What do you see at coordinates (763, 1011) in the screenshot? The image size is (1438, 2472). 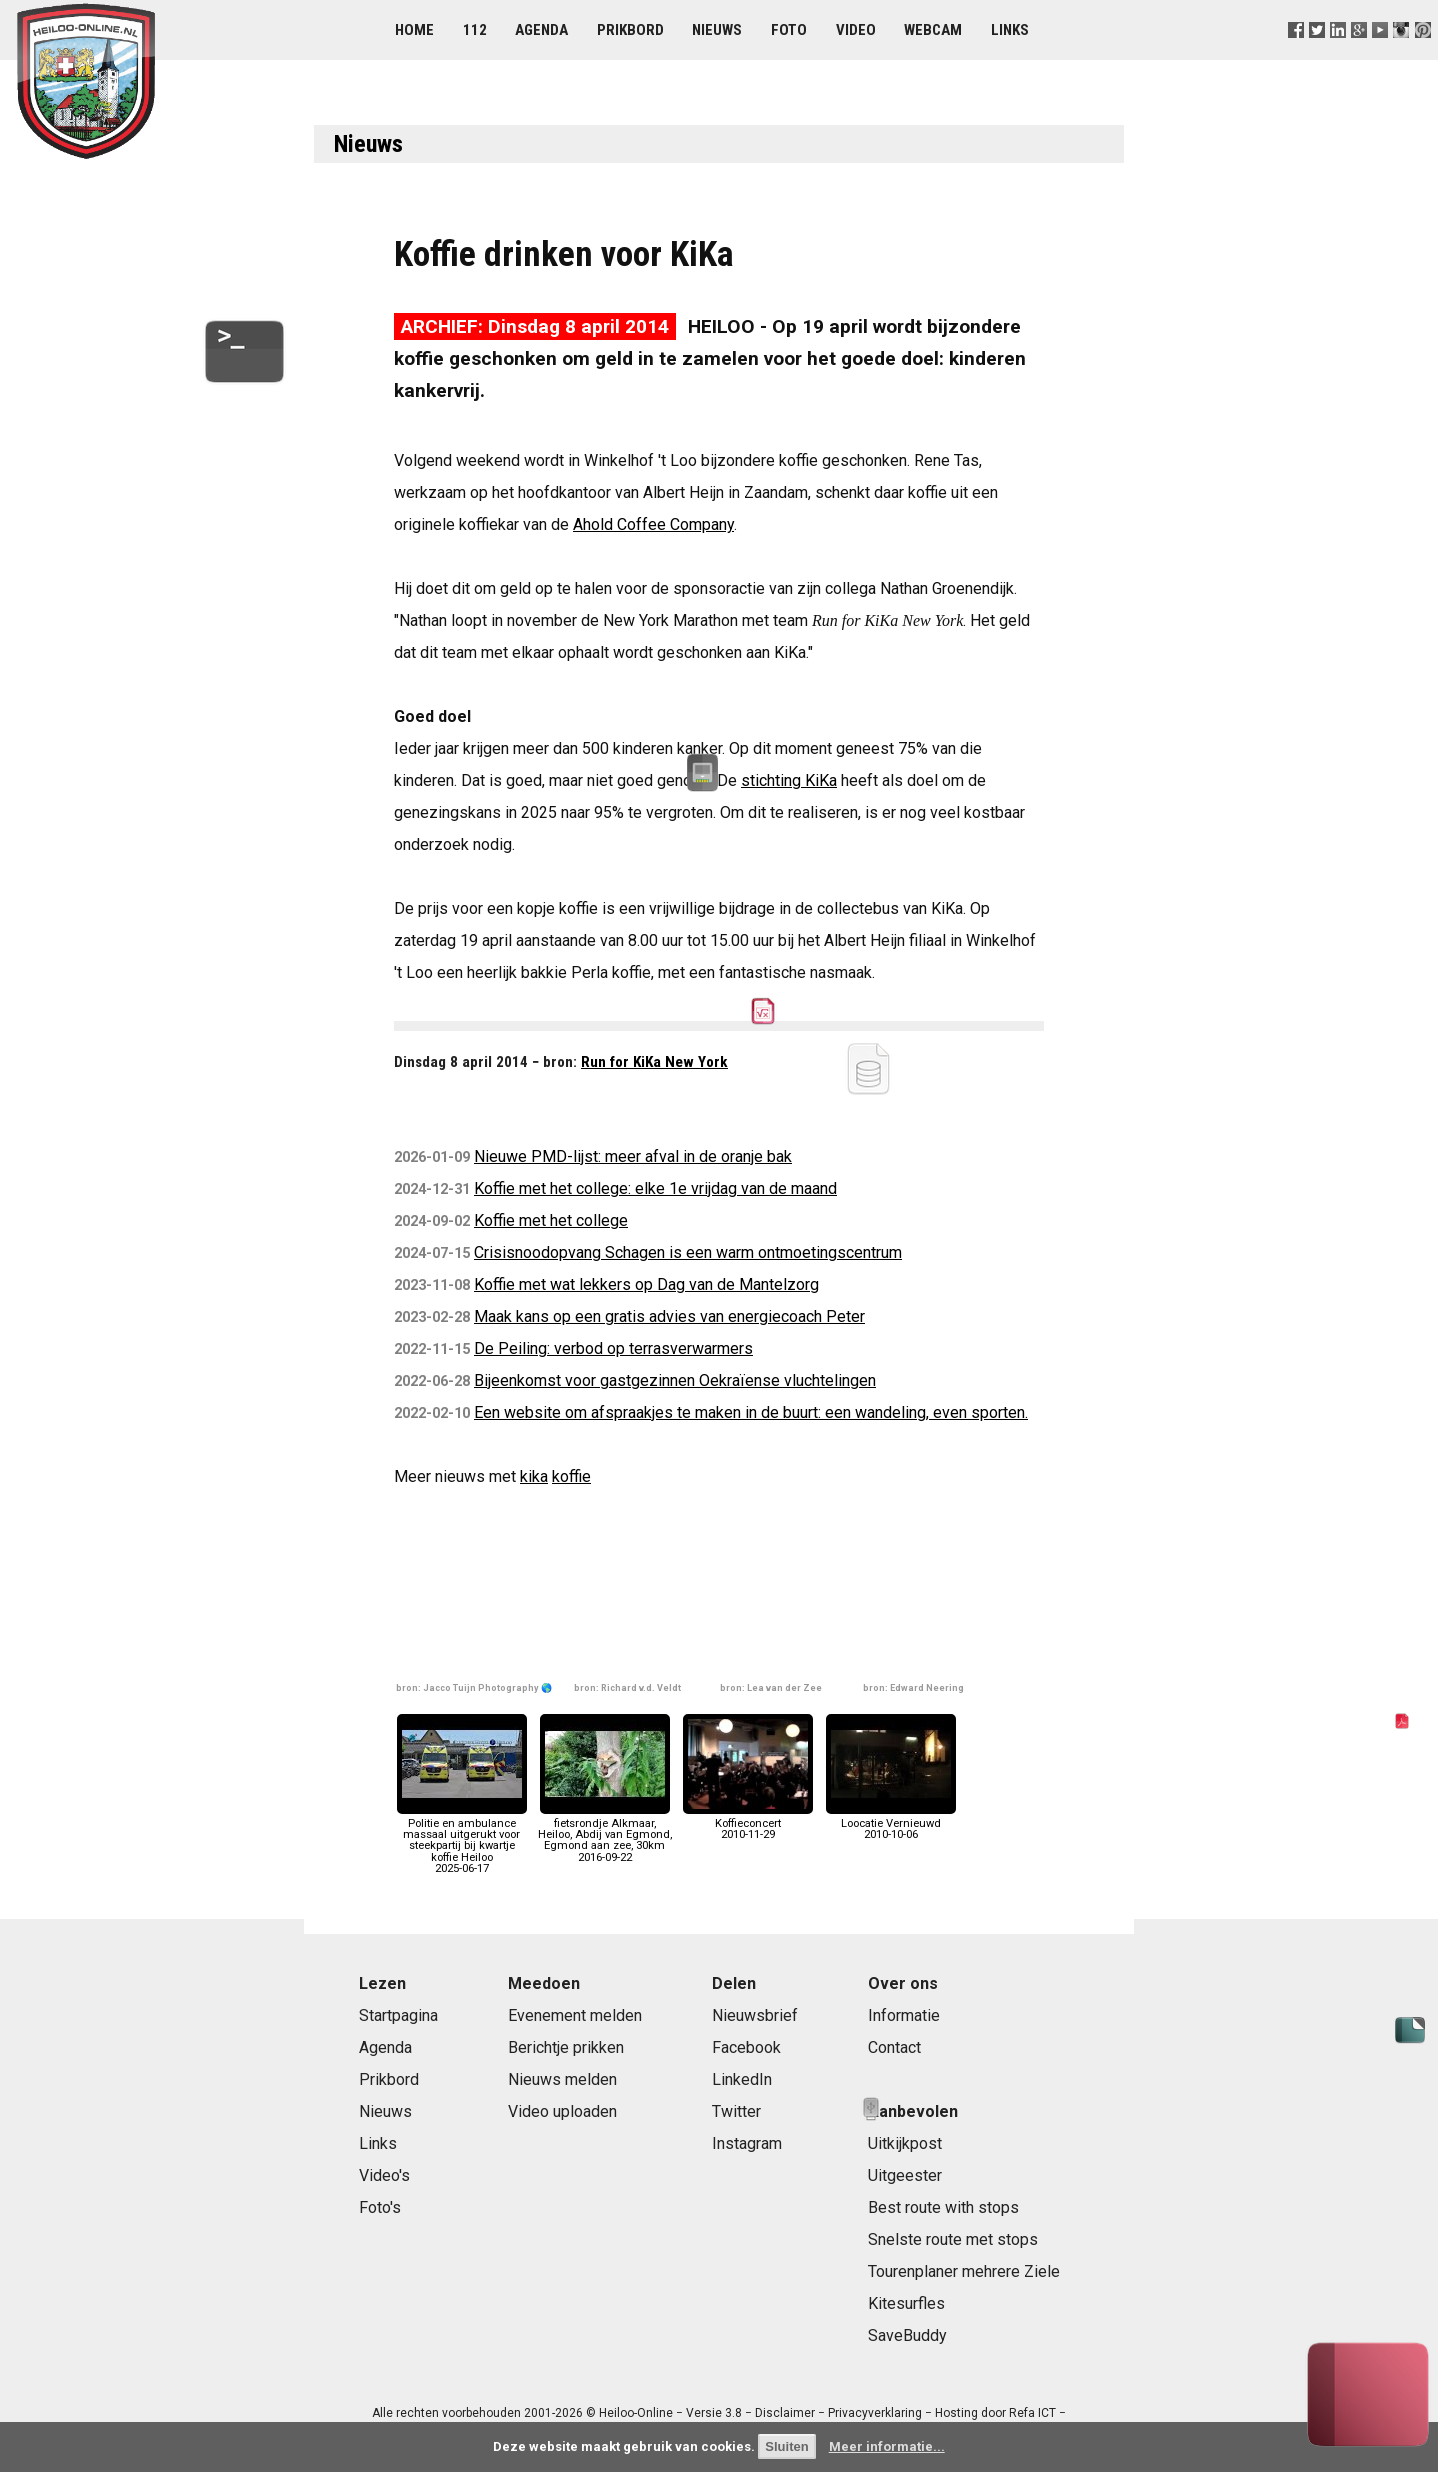 I see `libreoffice math formula file` at bounding box center [763, 1011].